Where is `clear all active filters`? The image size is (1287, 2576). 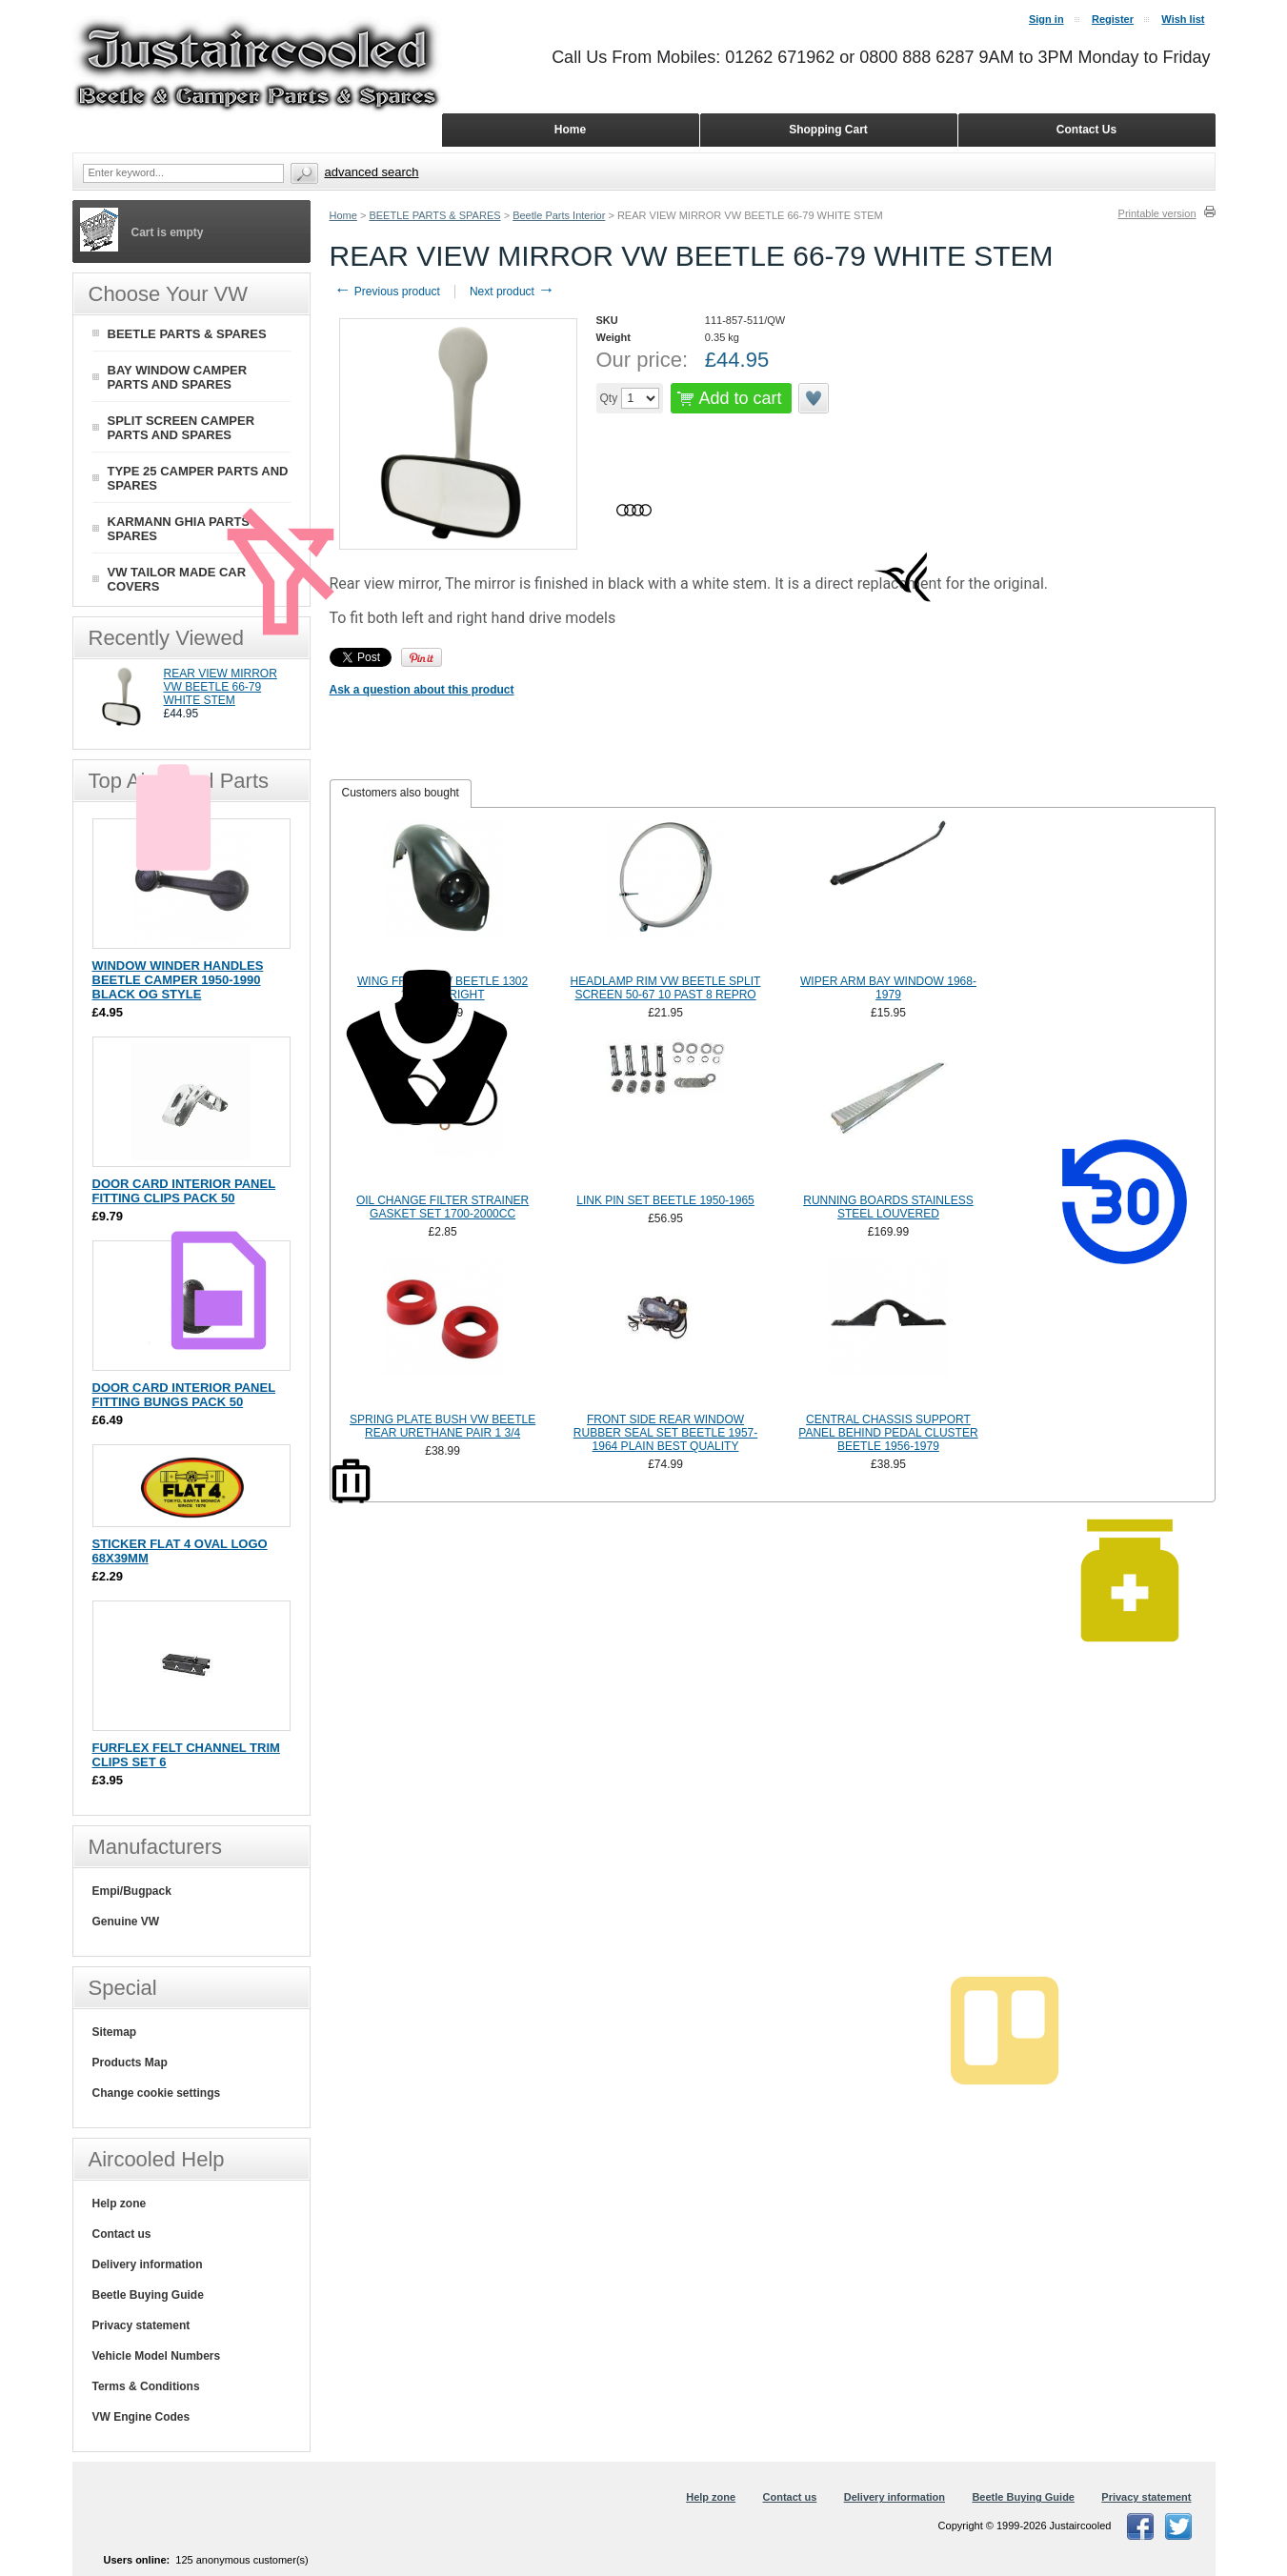
clear all active filters is located at coordinates (280, 575).